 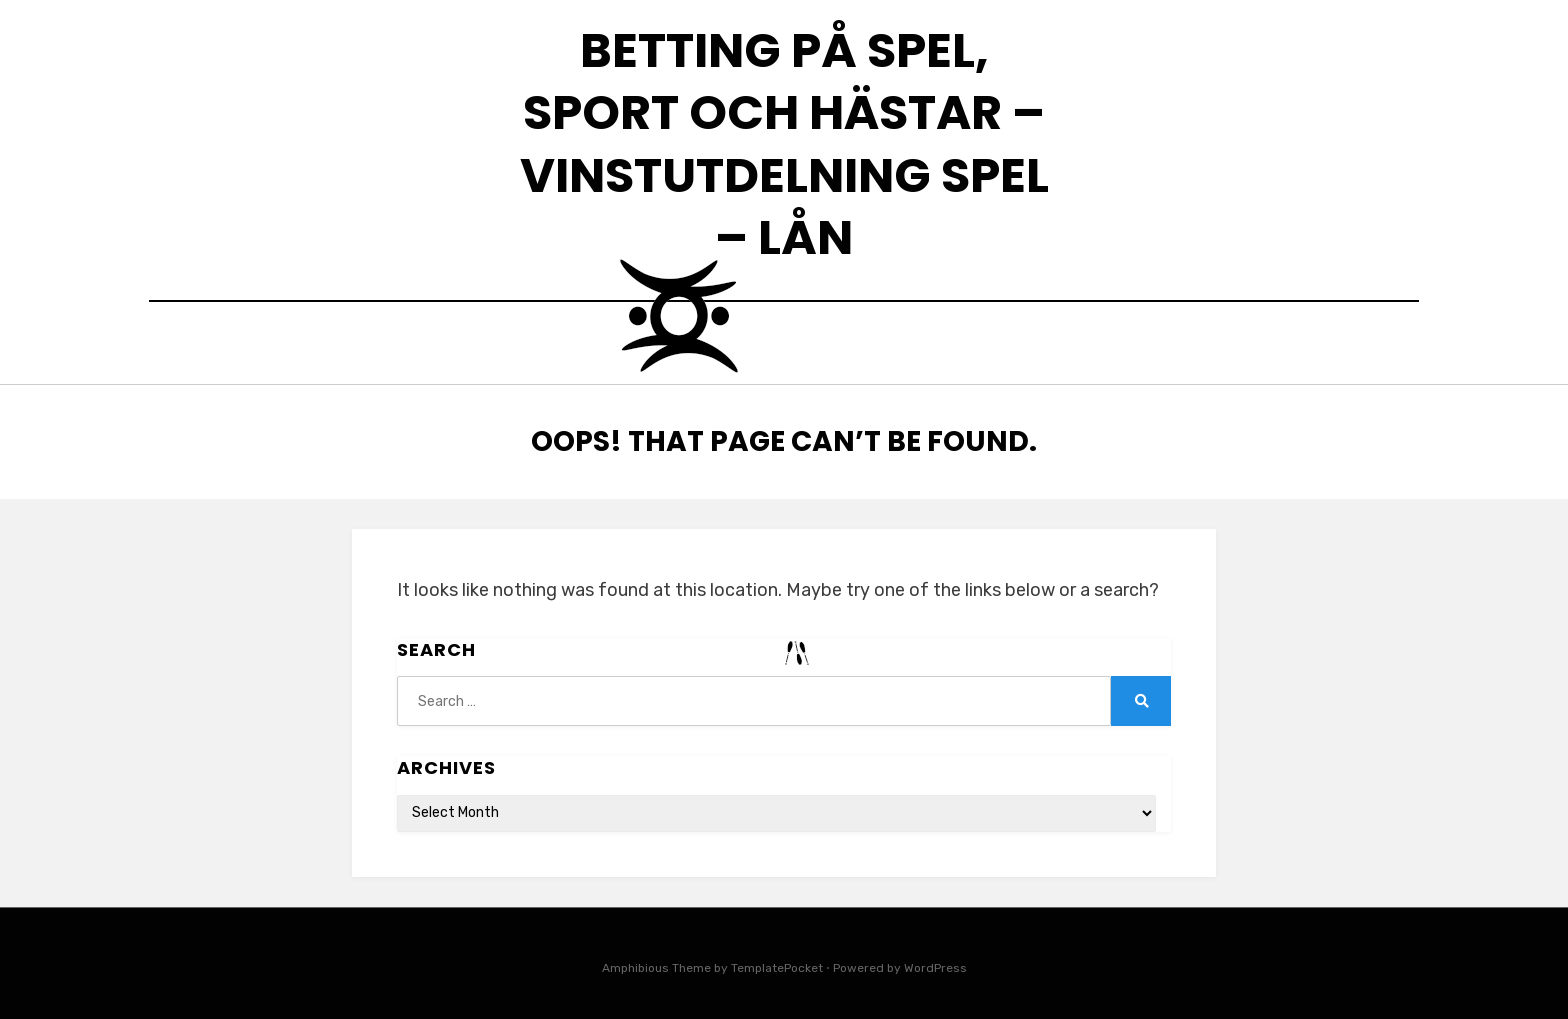 What do you see at coordinates (797, 653) in the screenshot?
I see `access circus or performance-themed games` at bounding box center [797, 653].